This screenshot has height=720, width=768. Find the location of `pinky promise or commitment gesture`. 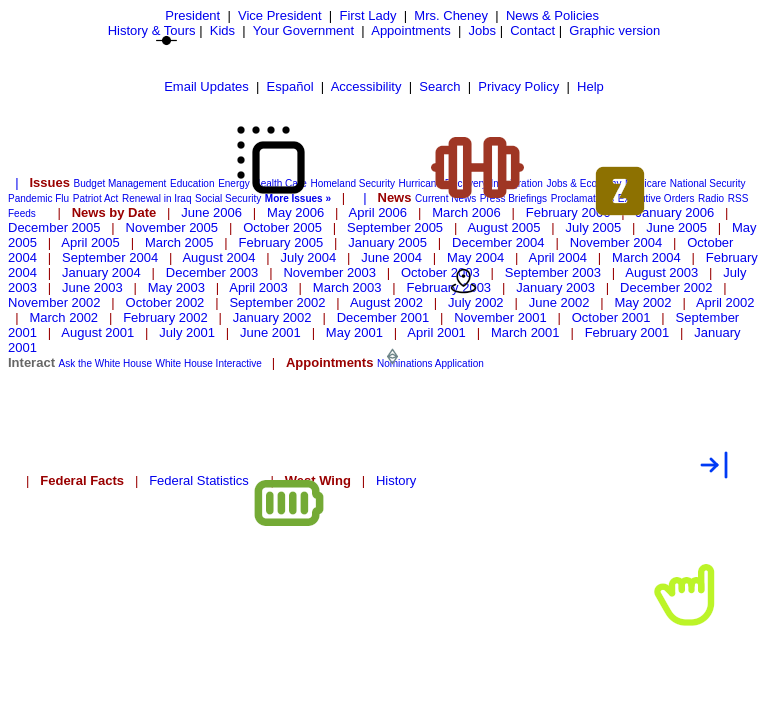

pinky promise or commitment gesture is located at coordinates (685, 590).